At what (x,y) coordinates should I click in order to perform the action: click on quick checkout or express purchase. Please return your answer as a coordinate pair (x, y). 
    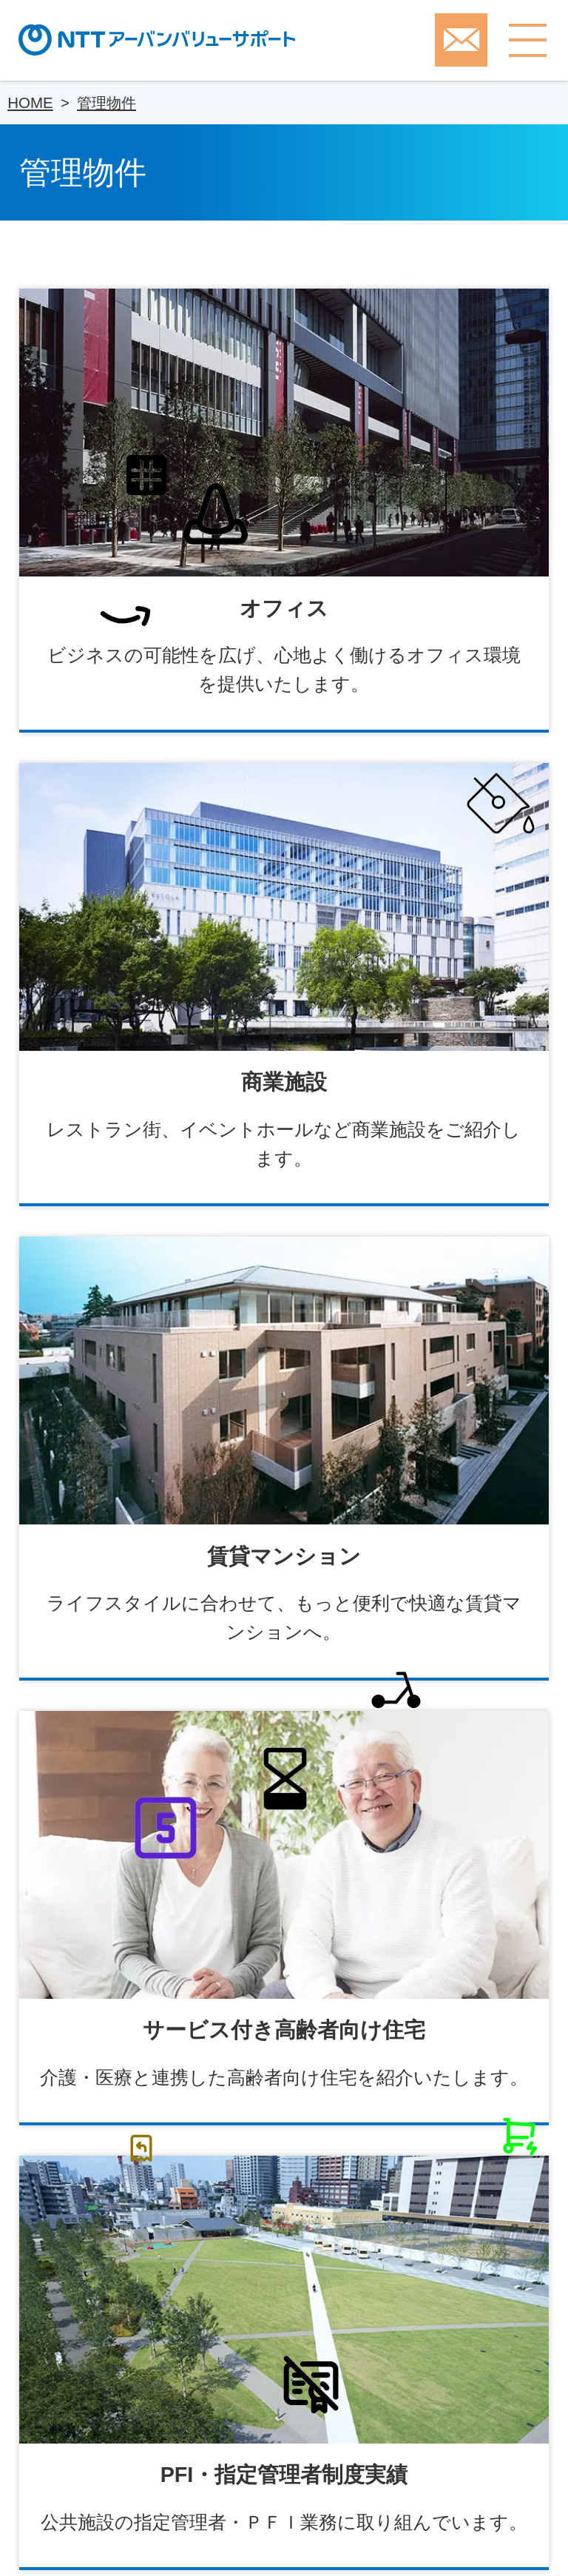
    Looking at the image, I should click on (519, 2136).